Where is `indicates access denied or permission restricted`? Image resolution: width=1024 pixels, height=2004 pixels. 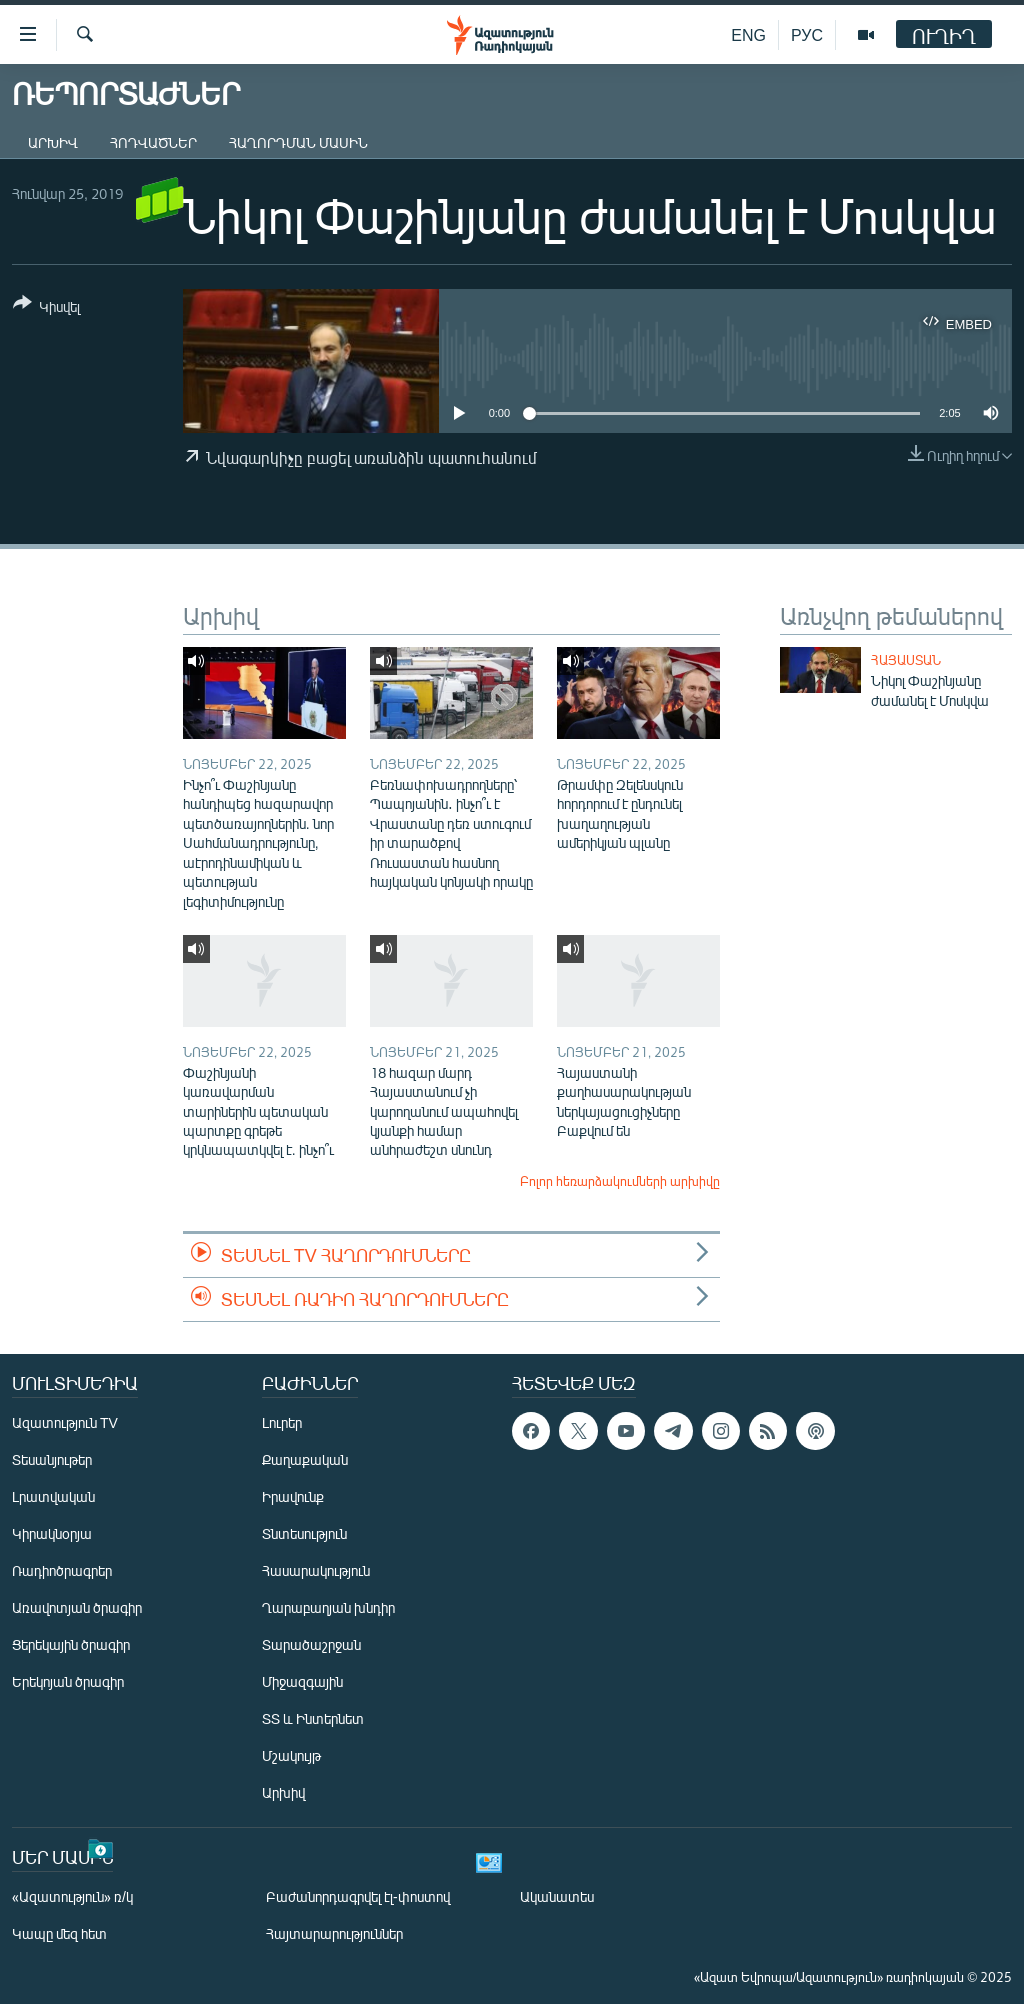 indicates access denied or permission restricted is located at coordinates (504, 697).